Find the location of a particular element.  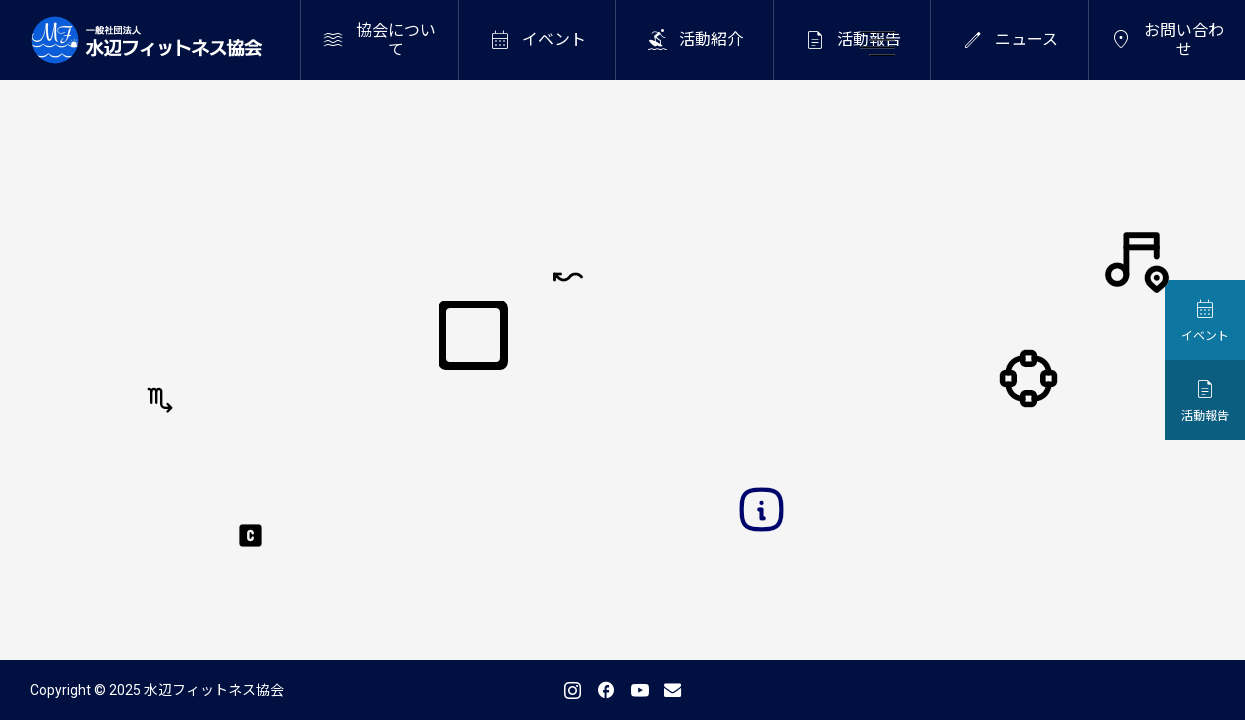

unselected checkbox option is located at coordinates (473, 335).